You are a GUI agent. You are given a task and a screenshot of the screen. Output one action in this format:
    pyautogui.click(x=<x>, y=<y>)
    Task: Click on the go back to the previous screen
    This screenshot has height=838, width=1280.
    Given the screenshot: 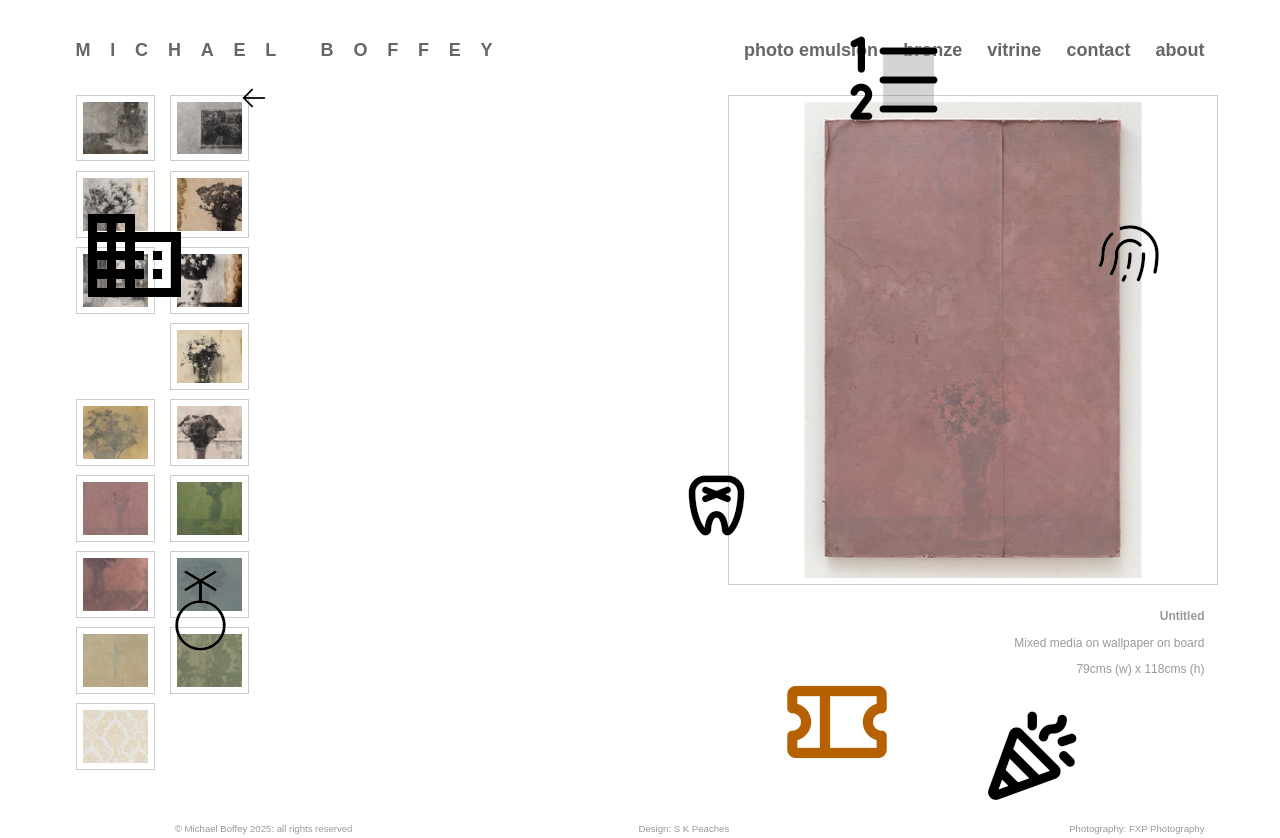 What is the action you would take?
    pyautogui.click(x=254, y=98)
    